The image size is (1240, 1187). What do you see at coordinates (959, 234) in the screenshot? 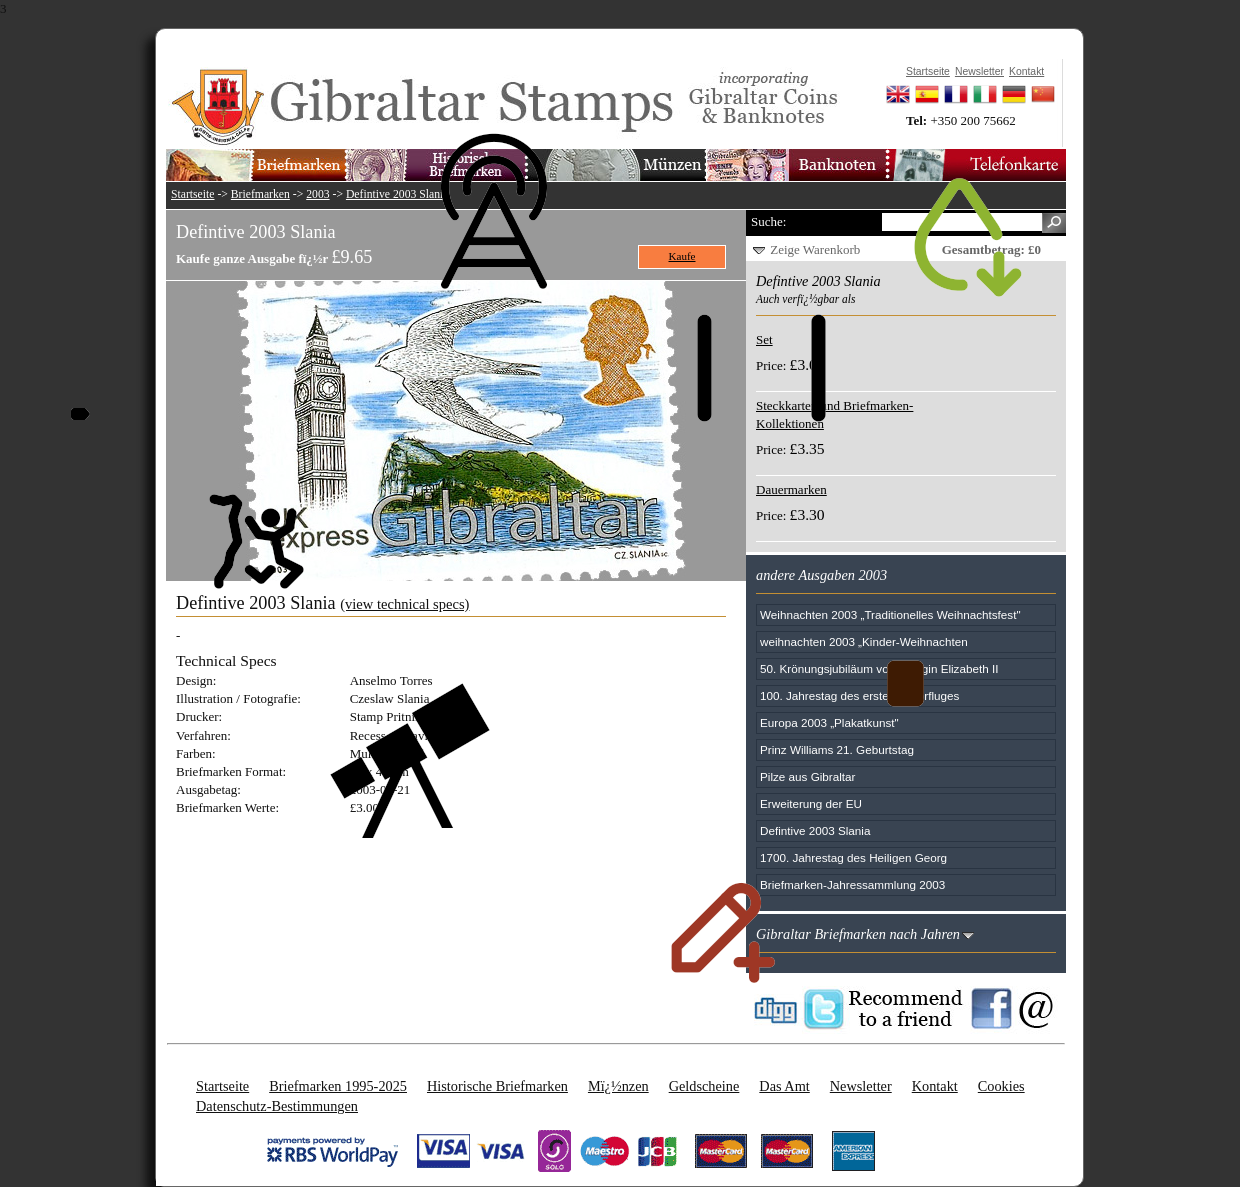
I see `decrease water or liquid level` at bounding box center [959, 234].